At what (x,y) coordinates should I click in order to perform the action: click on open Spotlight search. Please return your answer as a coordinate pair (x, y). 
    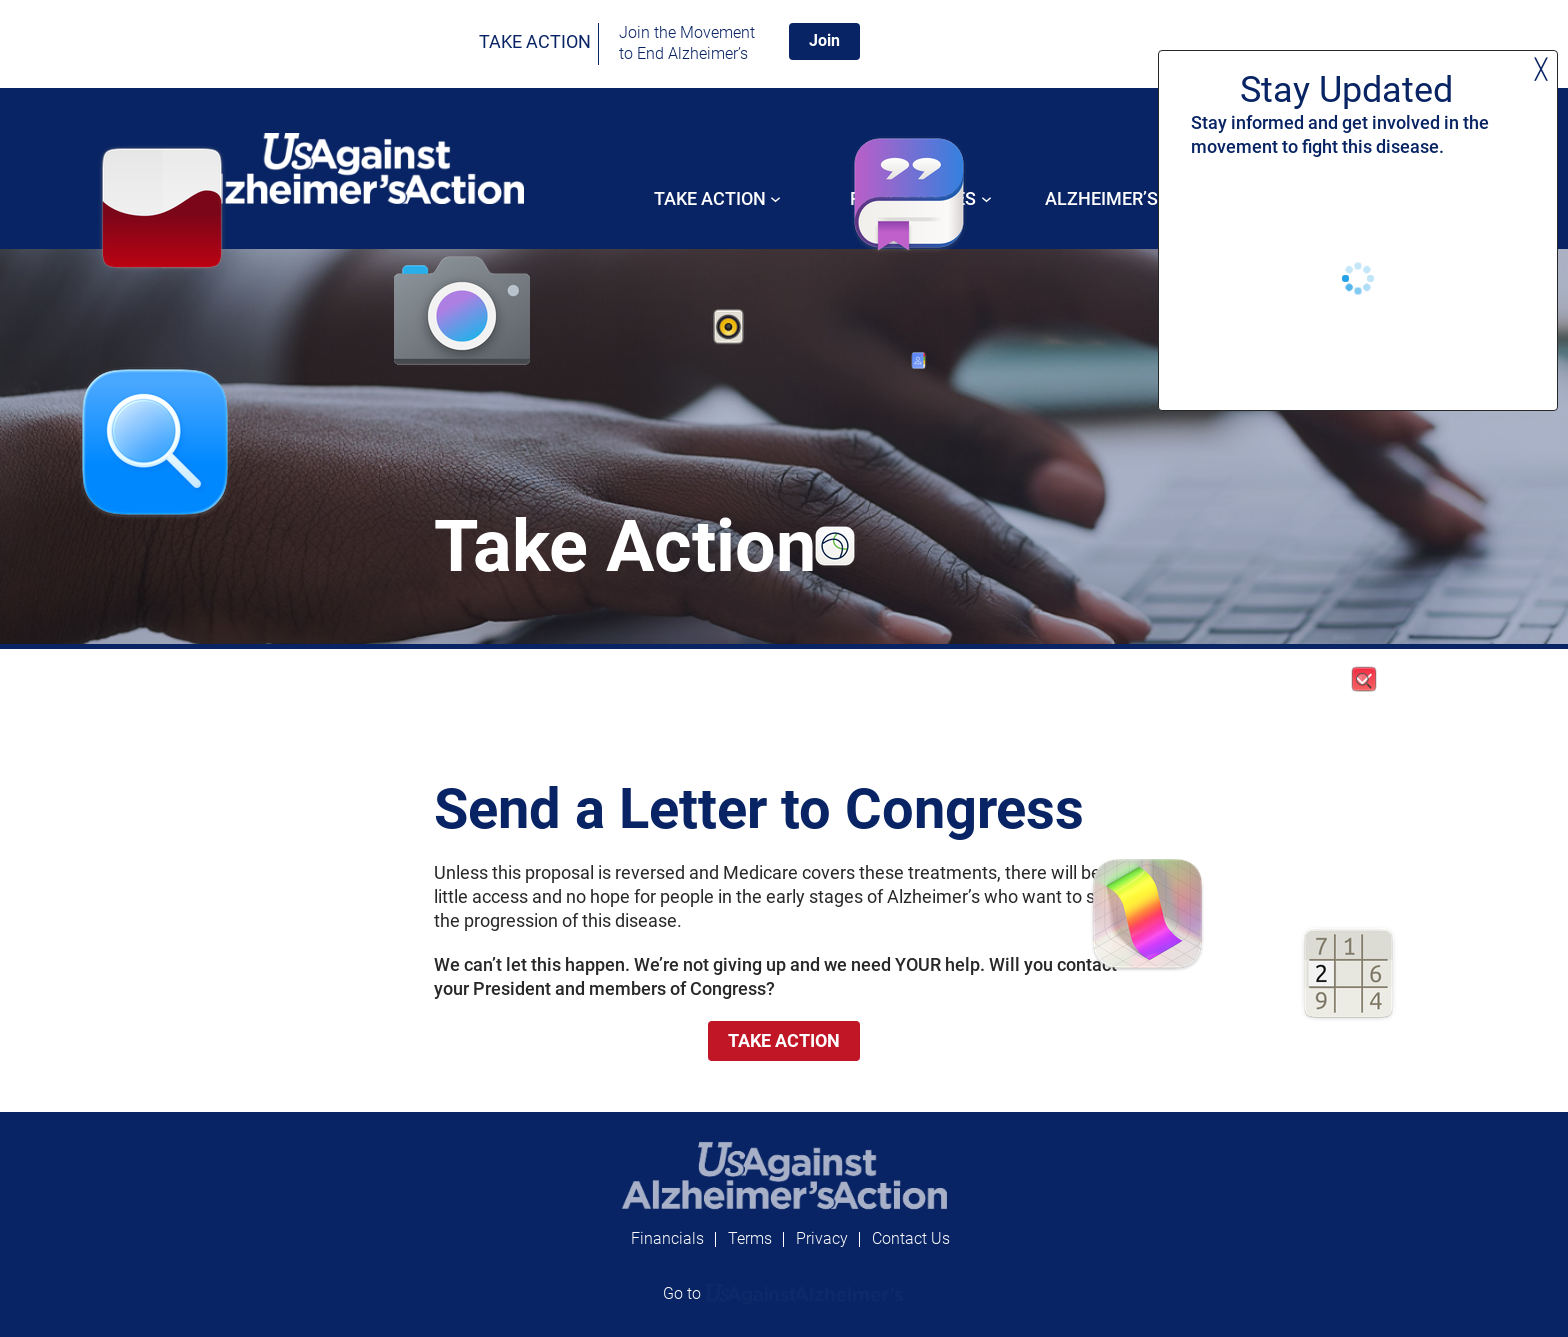
    Looking at the image, I should click on (155, 442).